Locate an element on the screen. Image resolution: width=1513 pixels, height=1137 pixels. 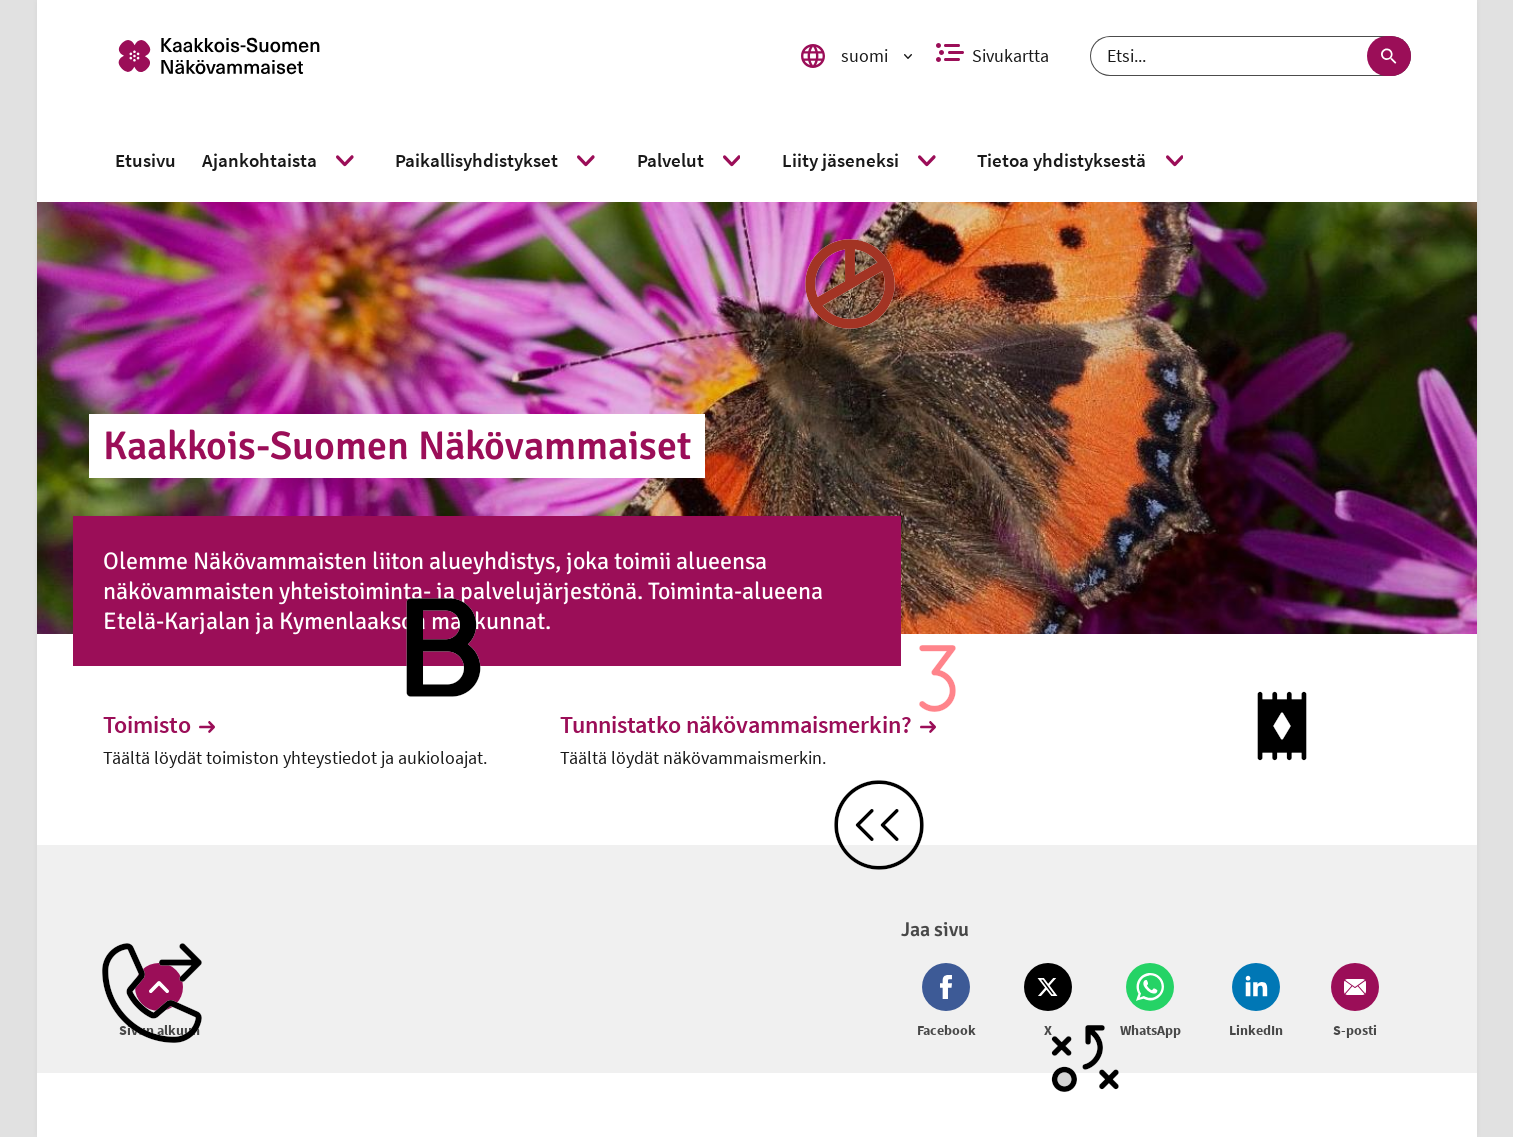
apply bold formatting to selected text is located at coordinates (443, 647).